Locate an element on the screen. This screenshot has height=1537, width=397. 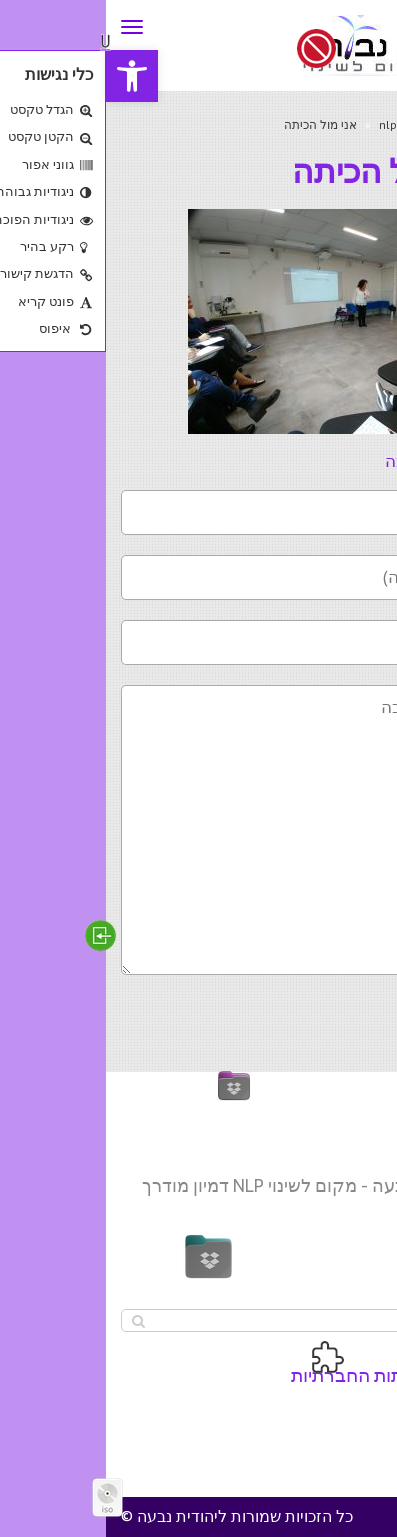
delete or remove selected item is located at coordinates (316, 48).